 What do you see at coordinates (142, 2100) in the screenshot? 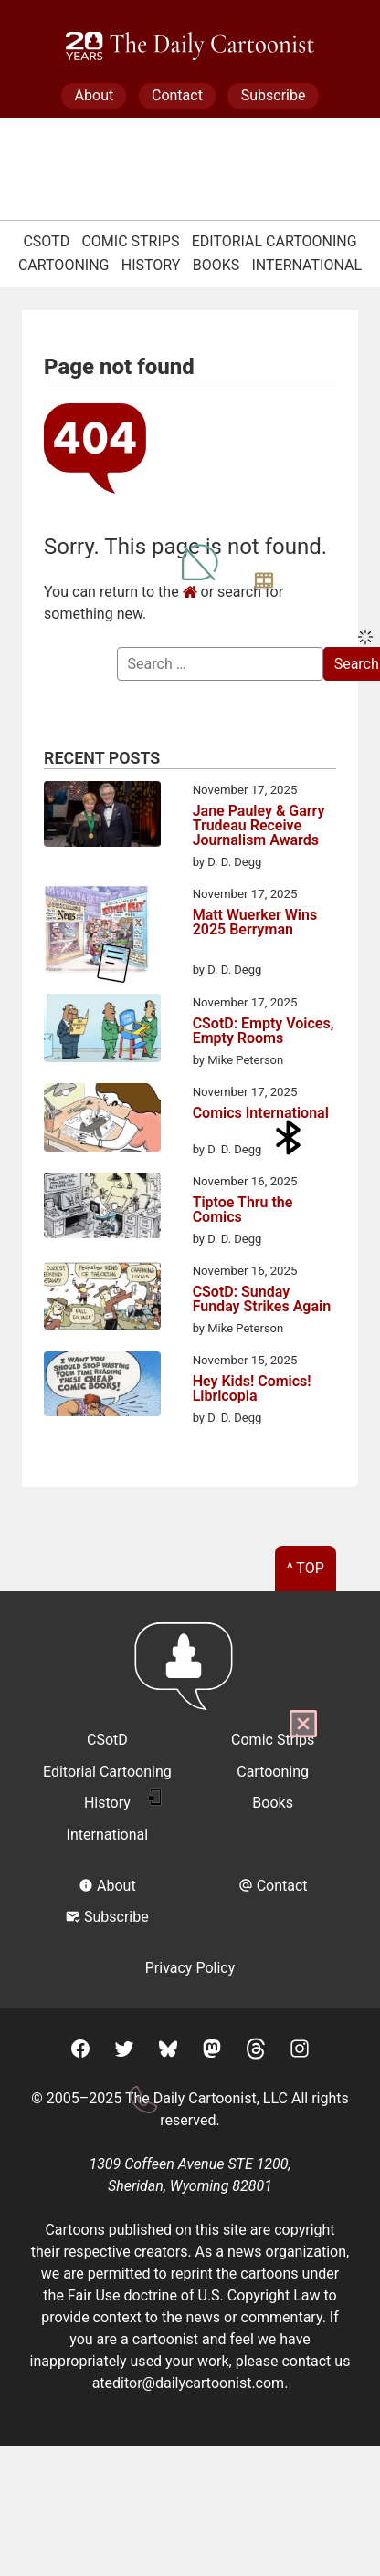
I see `make a phone call` at bounding box center [142, 2100].